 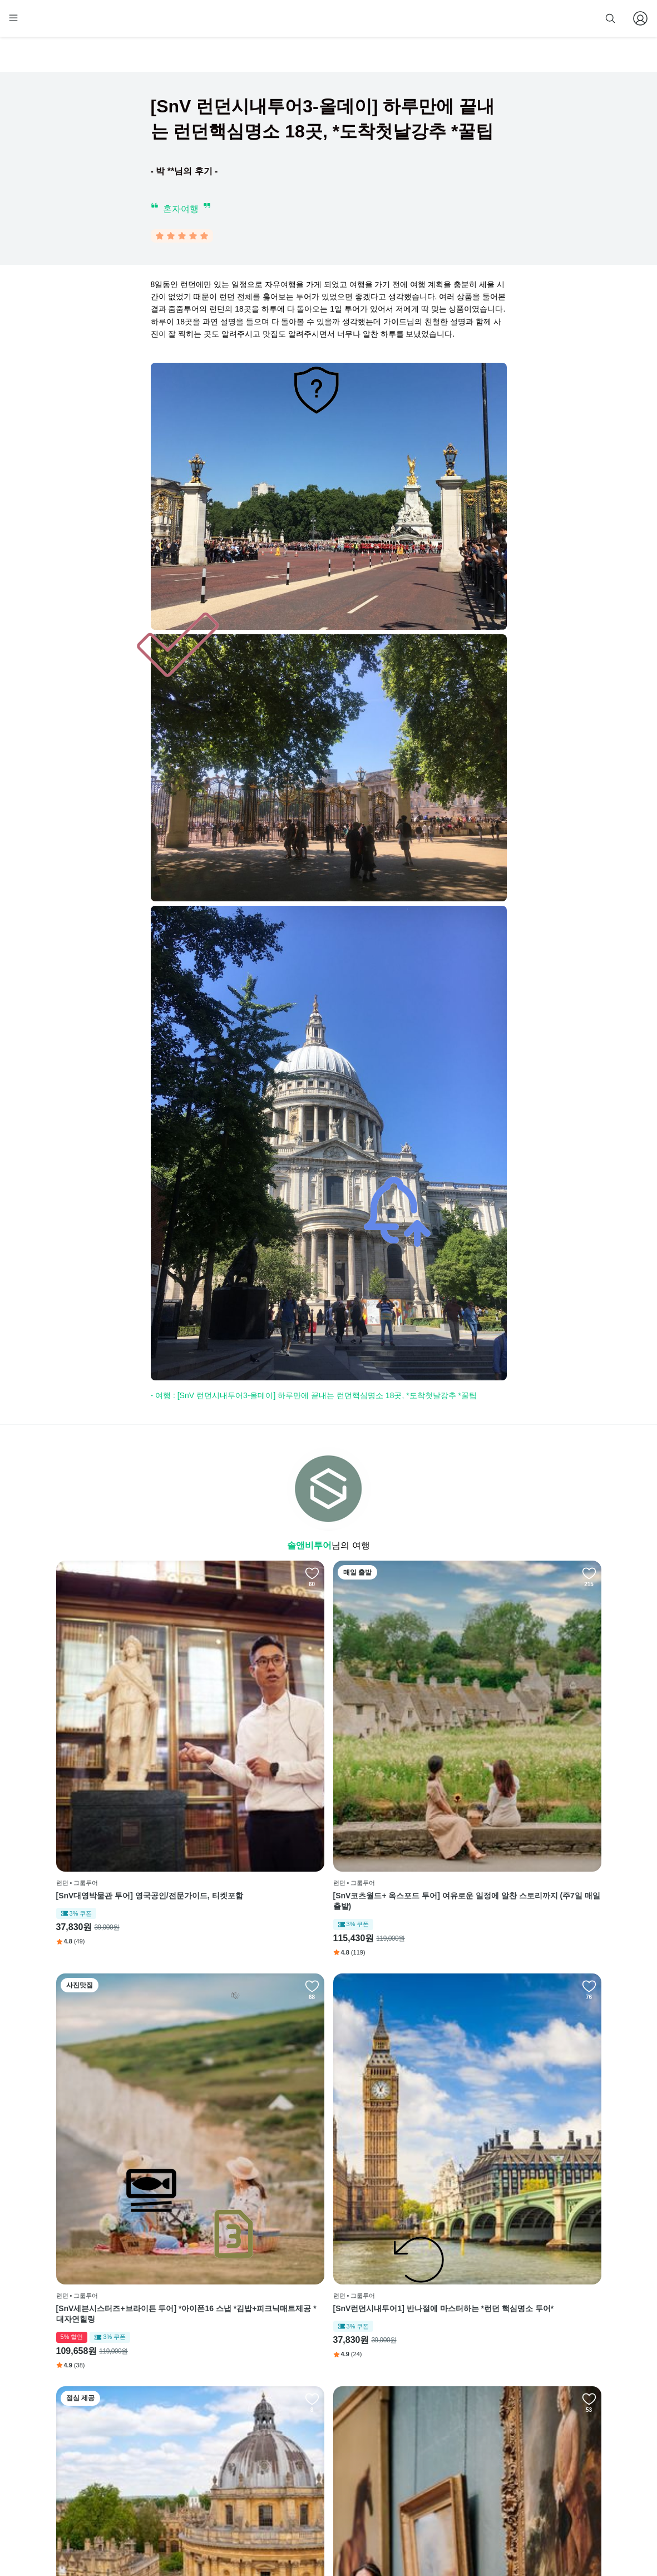 I want to click on view set meal or combo options, so click(x=151, y=2192).